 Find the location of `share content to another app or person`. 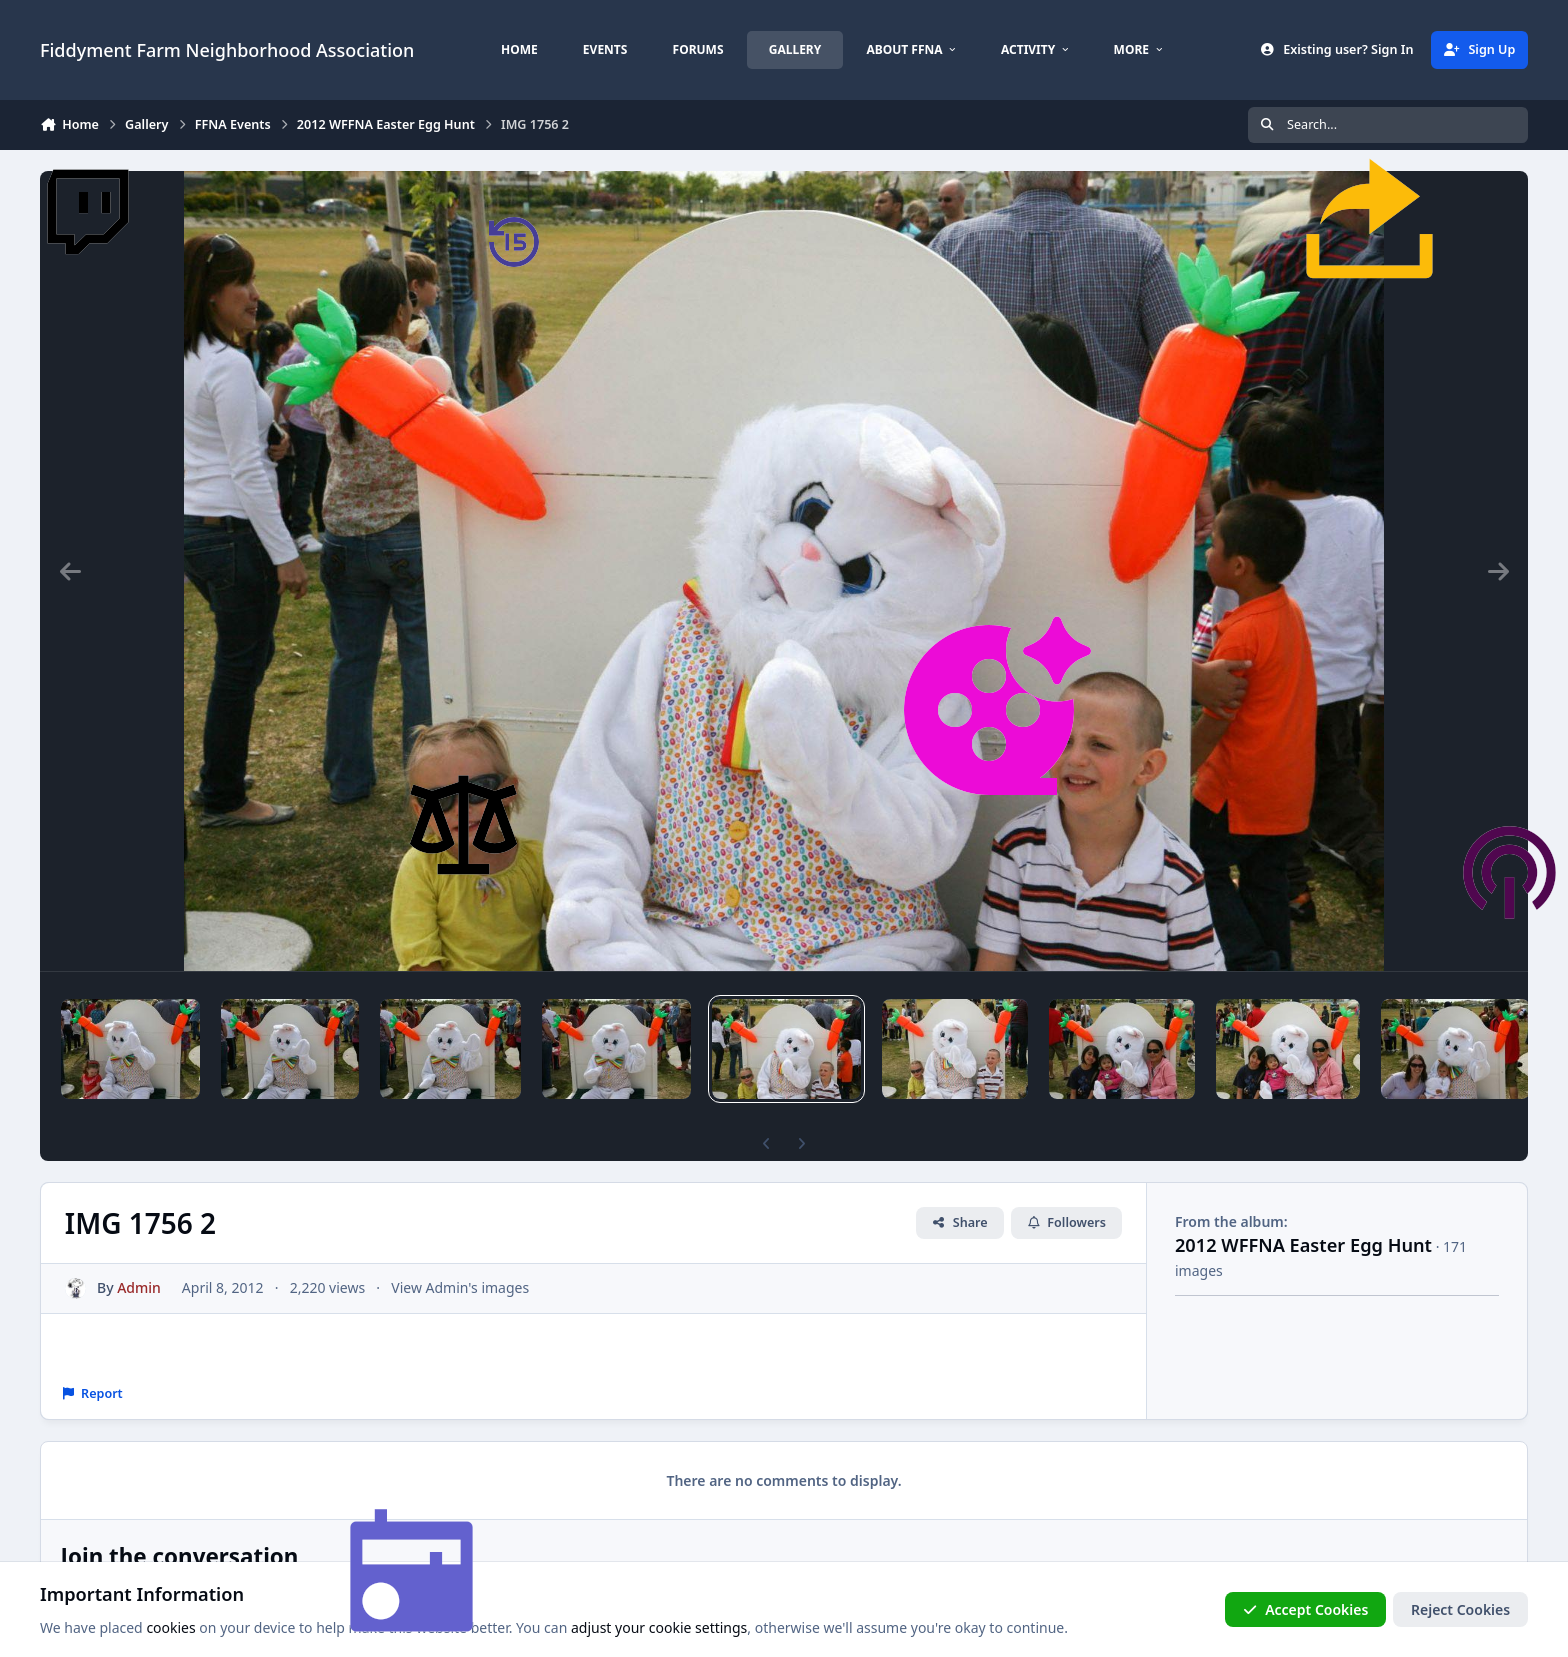

share content to another app or person is located at coordinates (1369, 221).